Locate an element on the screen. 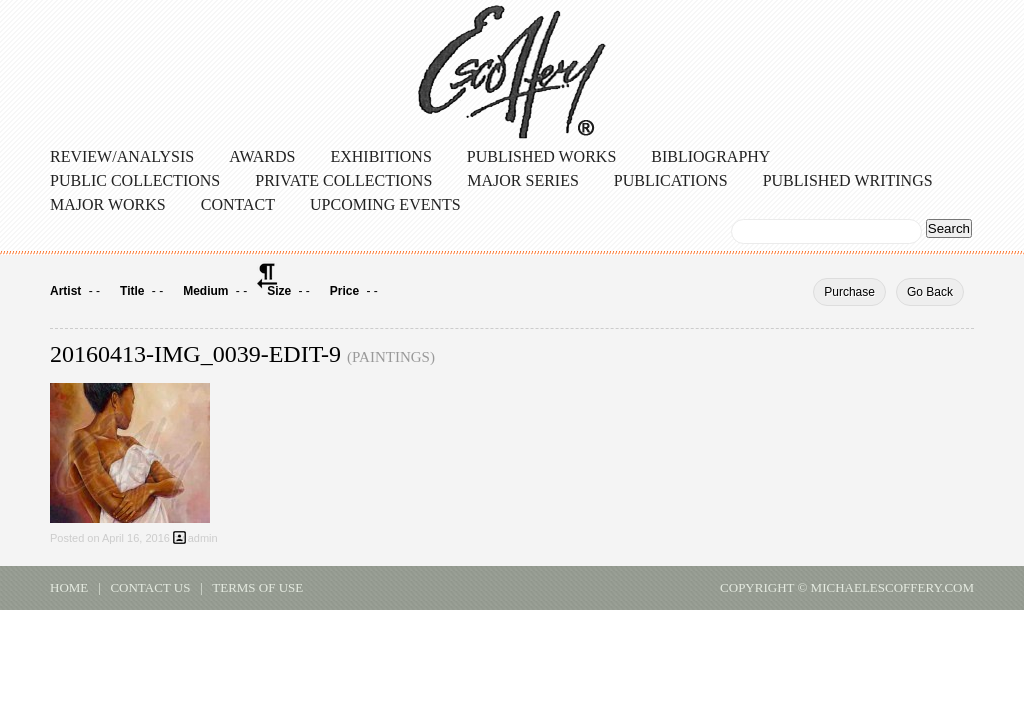 The height and width of the screenshot is (720, 1024). switch to portrait orientation mode is located at coordinates (179, 537).